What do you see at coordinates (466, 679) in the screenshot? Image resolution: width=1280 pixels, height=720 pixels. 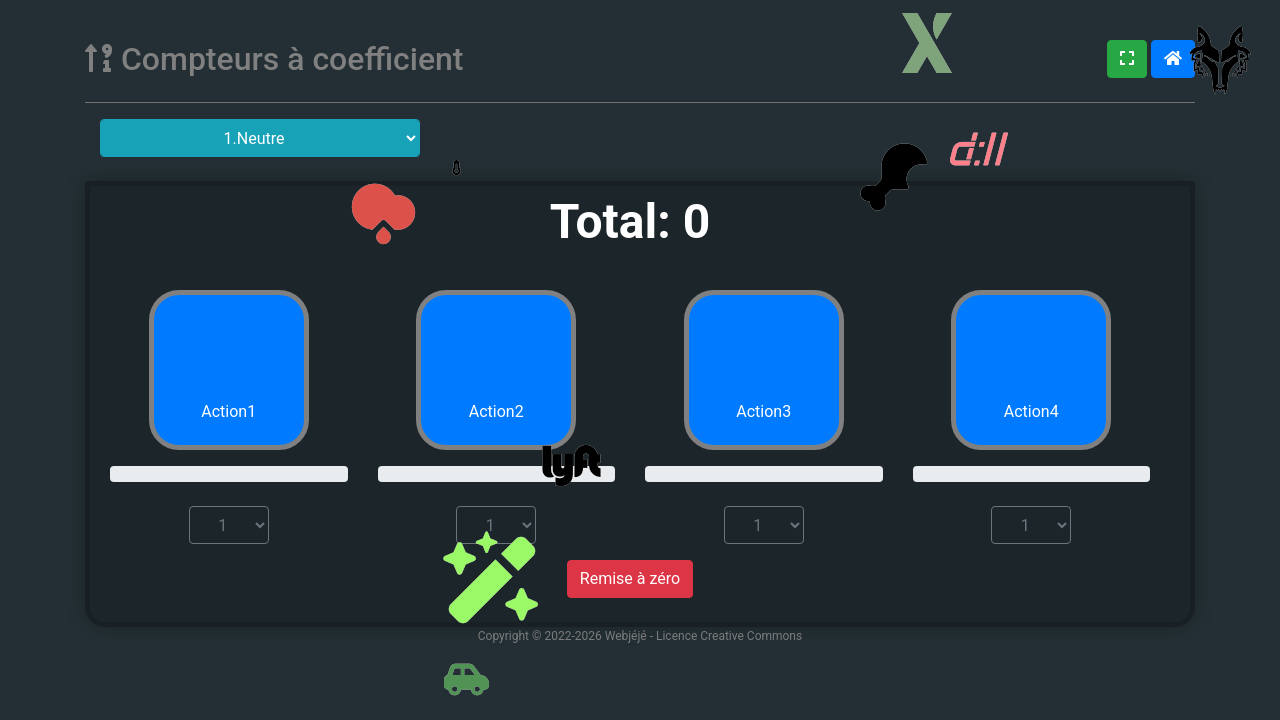 I see `access vehicle or car-related features` at bounding box center [466, 679].